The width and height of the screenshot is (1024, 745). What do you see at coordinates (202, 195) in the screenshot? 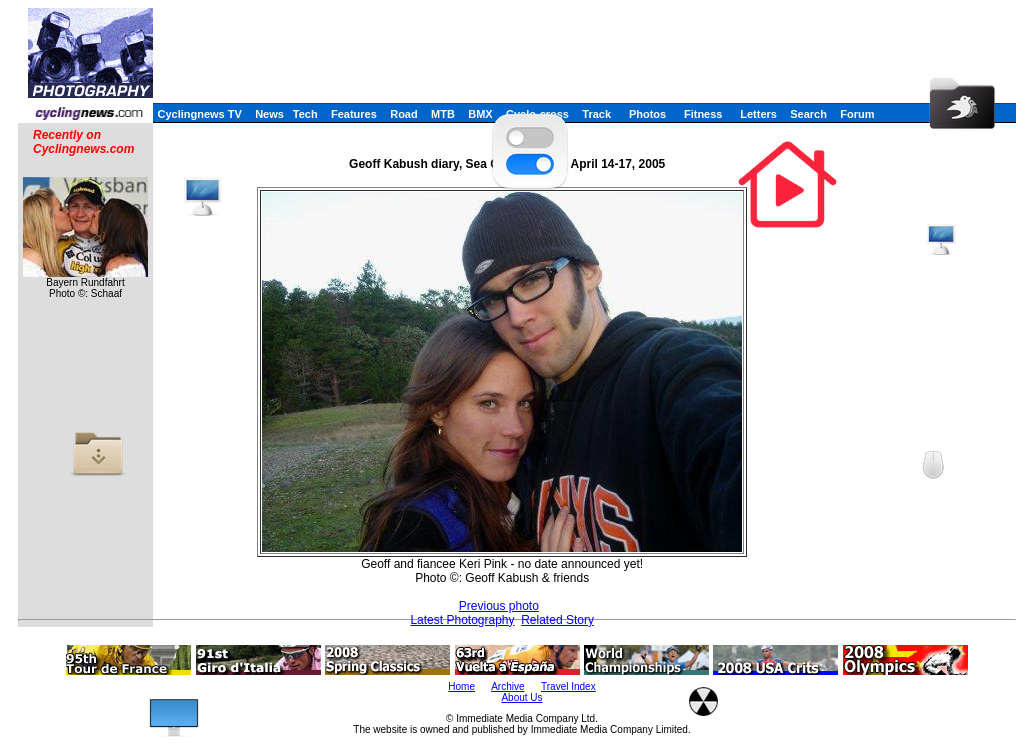
I see `represents an imac g4 device in system settings` at bounding box center [202, 195].